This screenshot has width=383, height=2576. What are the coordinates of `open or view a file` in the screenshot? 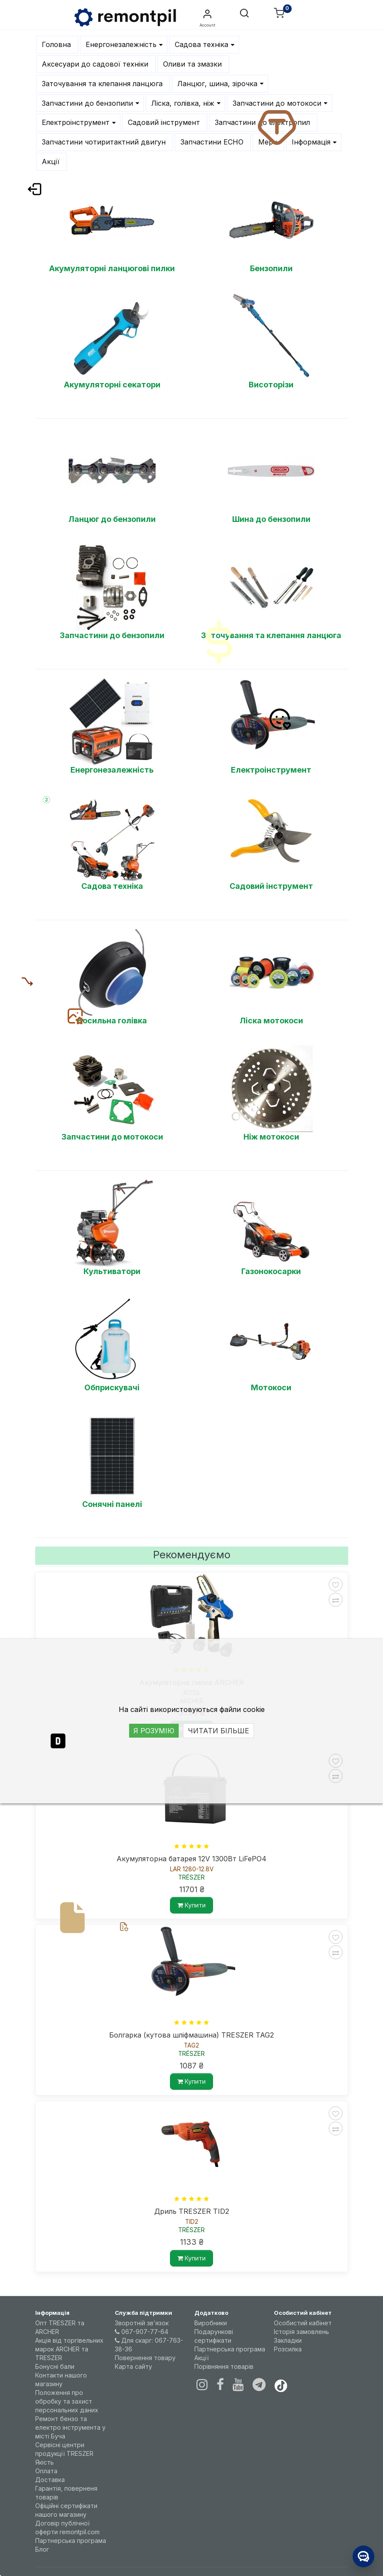 It's located at (72, 1917).